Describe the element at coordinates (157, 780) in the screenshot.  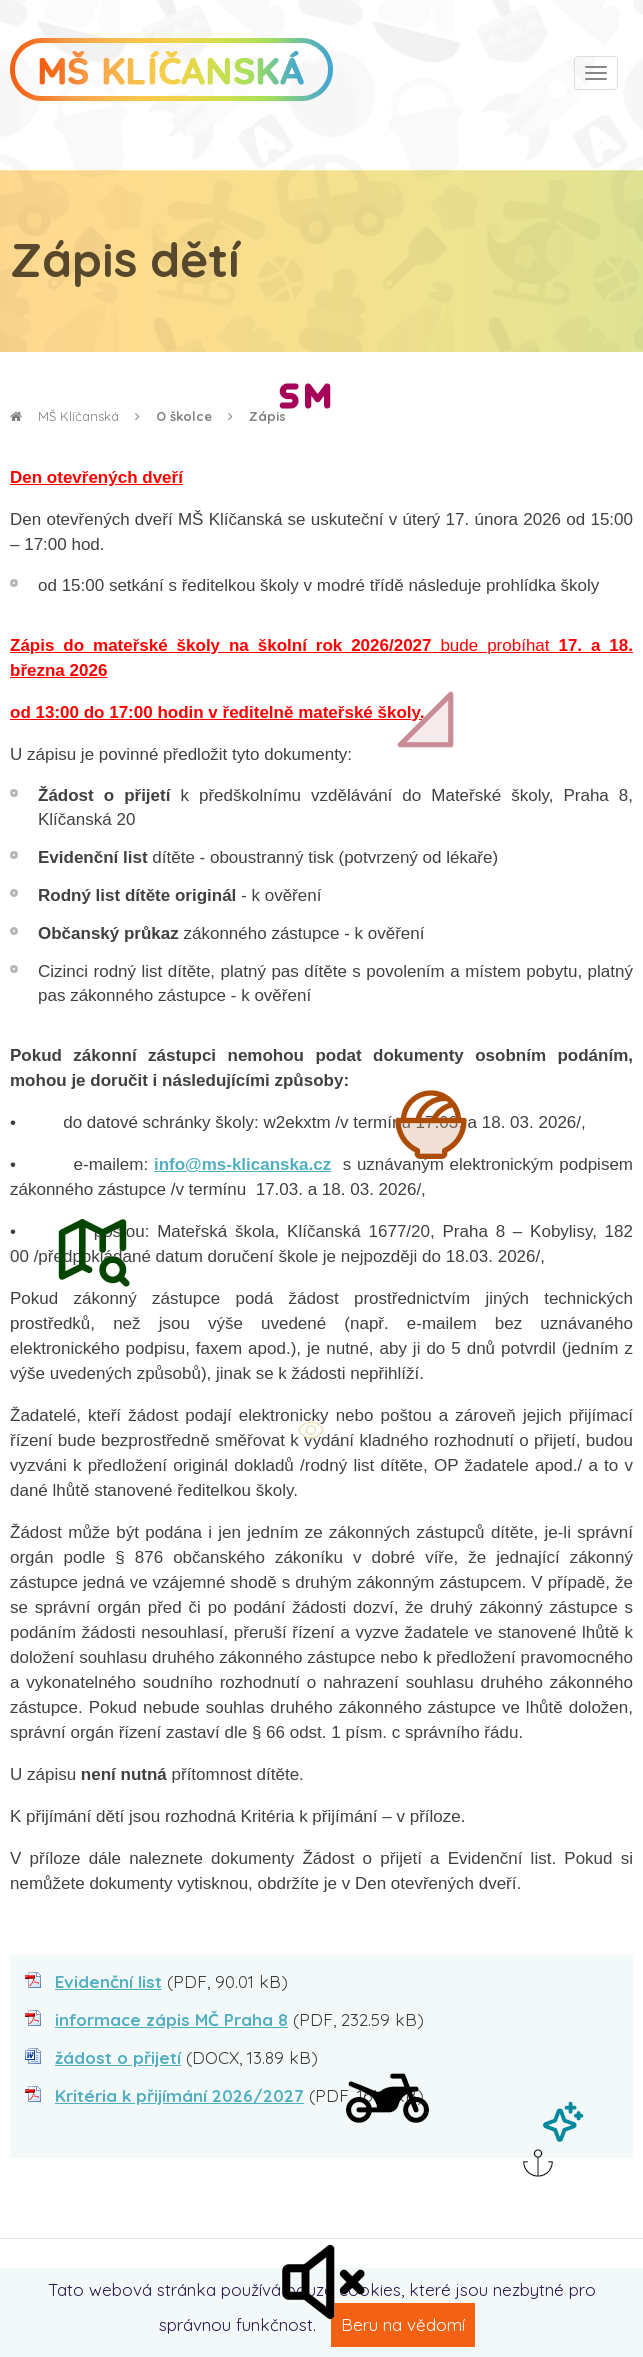
I see `access theater or cinema listings` at that location.